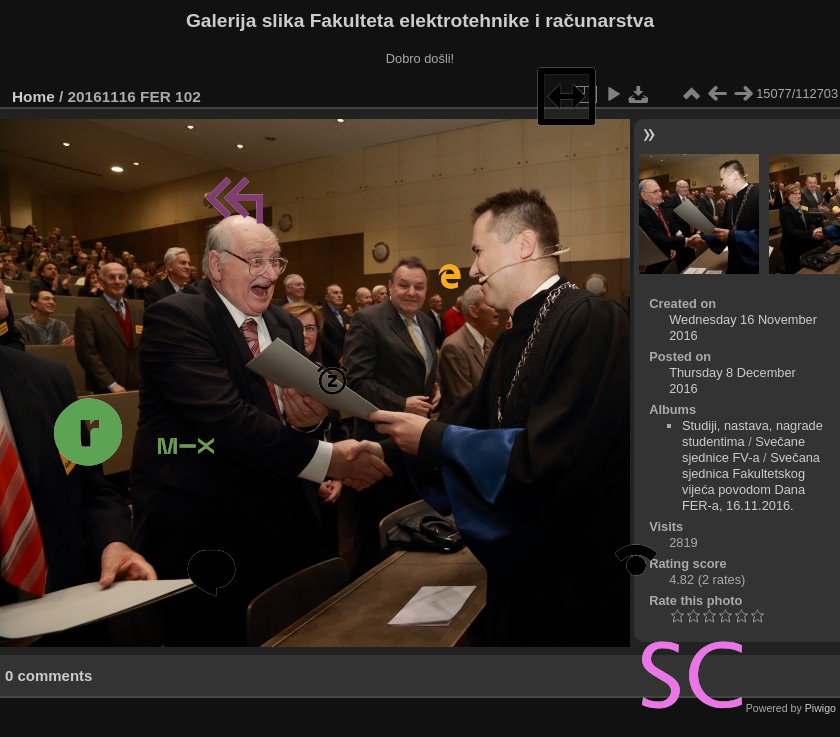 The height and width of the screenshot is (737, 840). I want to click on open mixcloud app, so click(186, 446).